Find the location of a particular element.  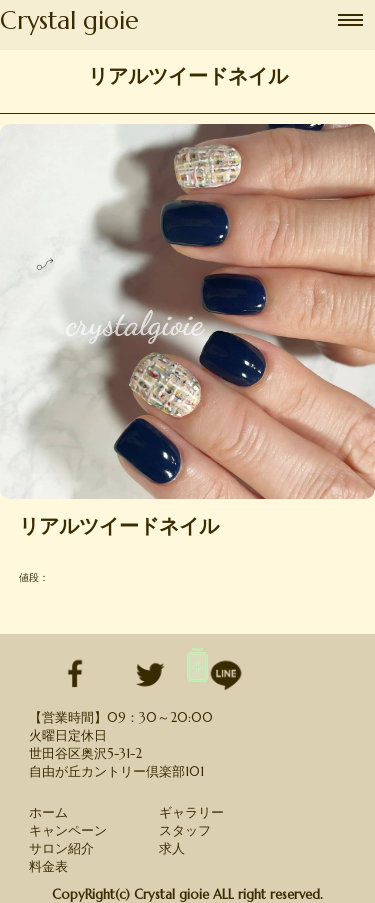

indicates a workflow or process flow direction is located at coordinates (45, 264).